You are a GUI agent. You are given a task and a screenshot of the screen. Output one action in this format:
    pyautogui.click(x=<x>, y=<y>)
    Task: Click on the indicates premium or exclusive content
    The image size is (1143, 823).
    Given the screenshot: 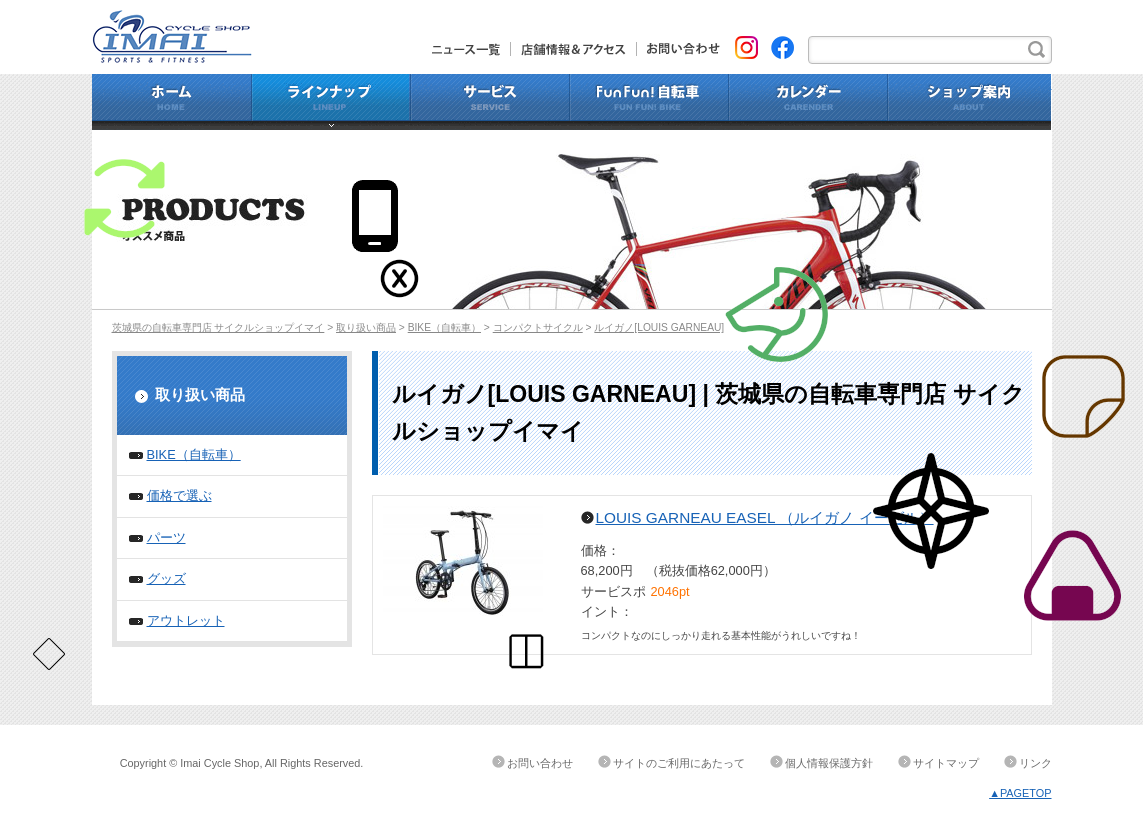 What is the action you would take?
    pyautogui.click(x=49, y=654)
    